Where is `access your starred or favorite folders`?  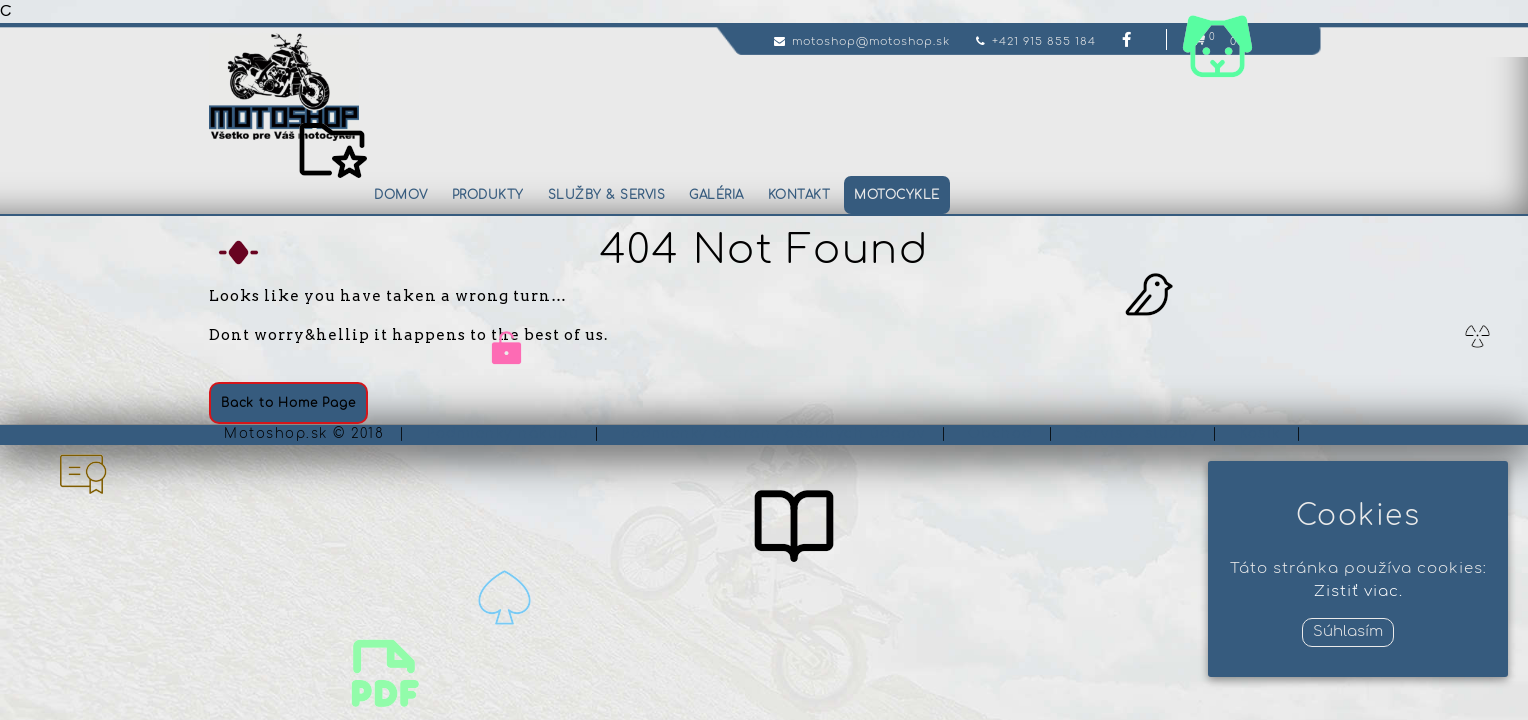 access your starred or favorite folders is located at coordinates (332, 148).